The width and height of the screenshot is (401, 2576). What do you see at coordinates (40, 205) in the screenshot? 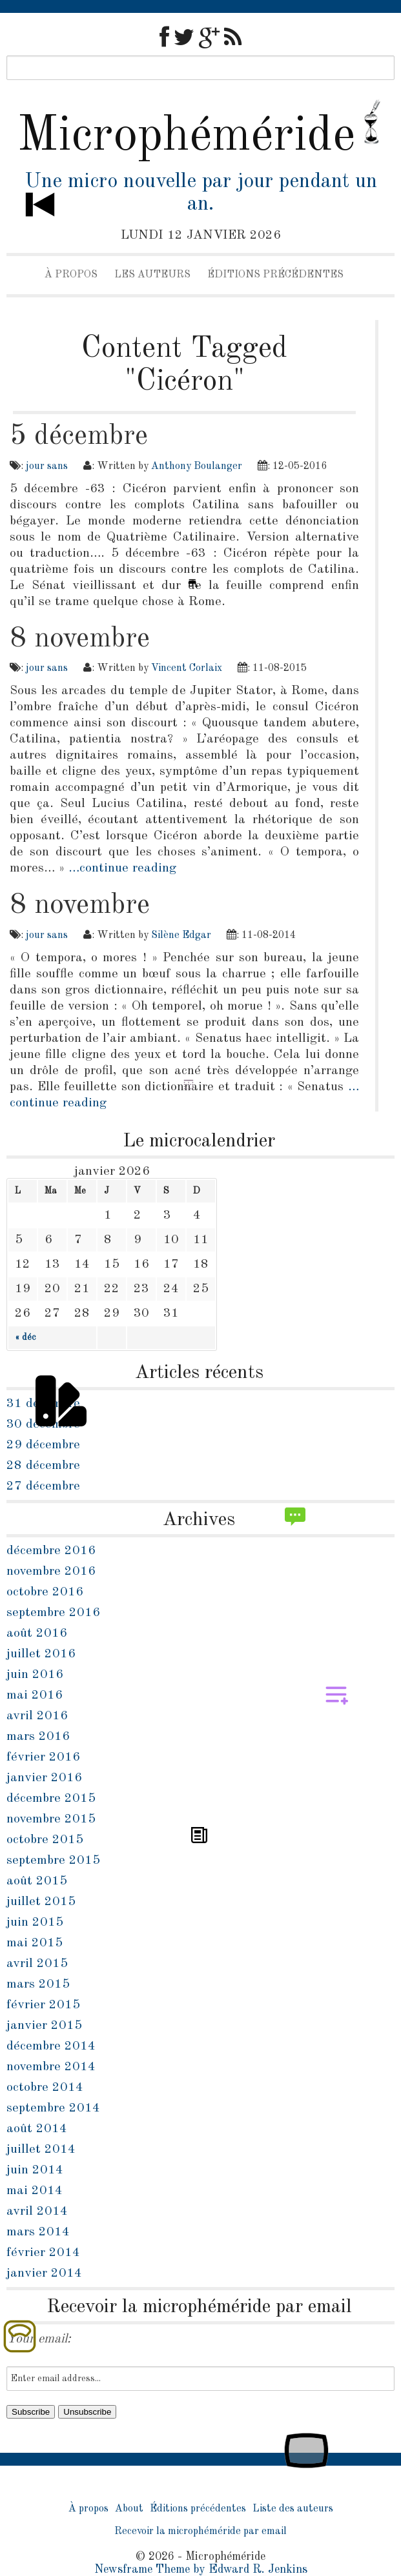
I see `skip to previous track` at bounding box center [40, 205].